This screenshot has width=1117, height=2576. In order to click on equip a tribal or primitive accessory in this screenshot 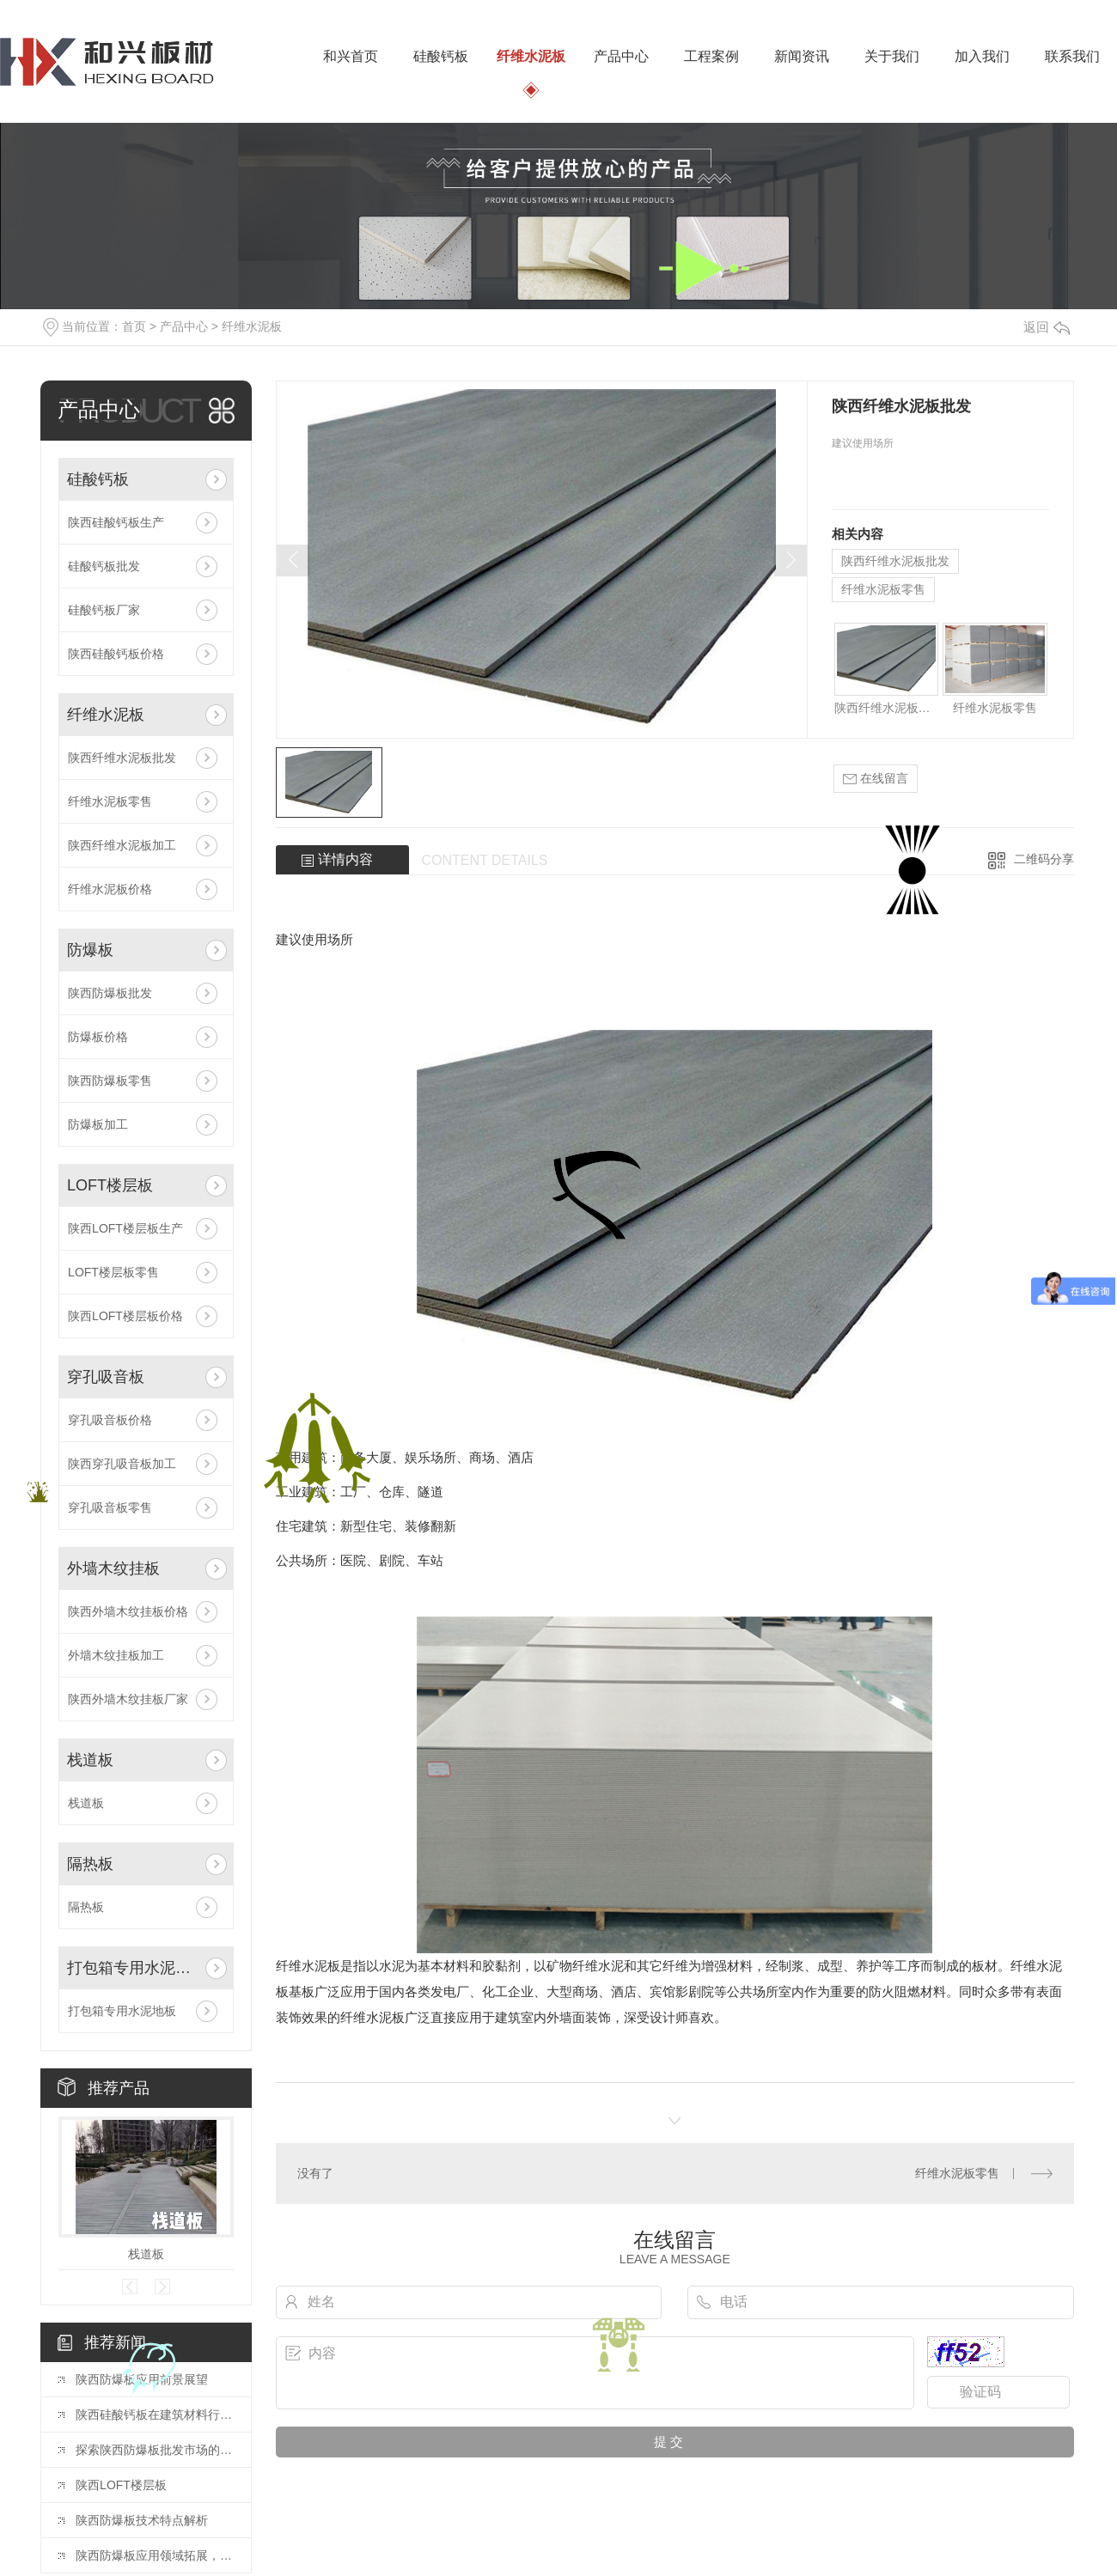, I will do `click(149, 2369)`.